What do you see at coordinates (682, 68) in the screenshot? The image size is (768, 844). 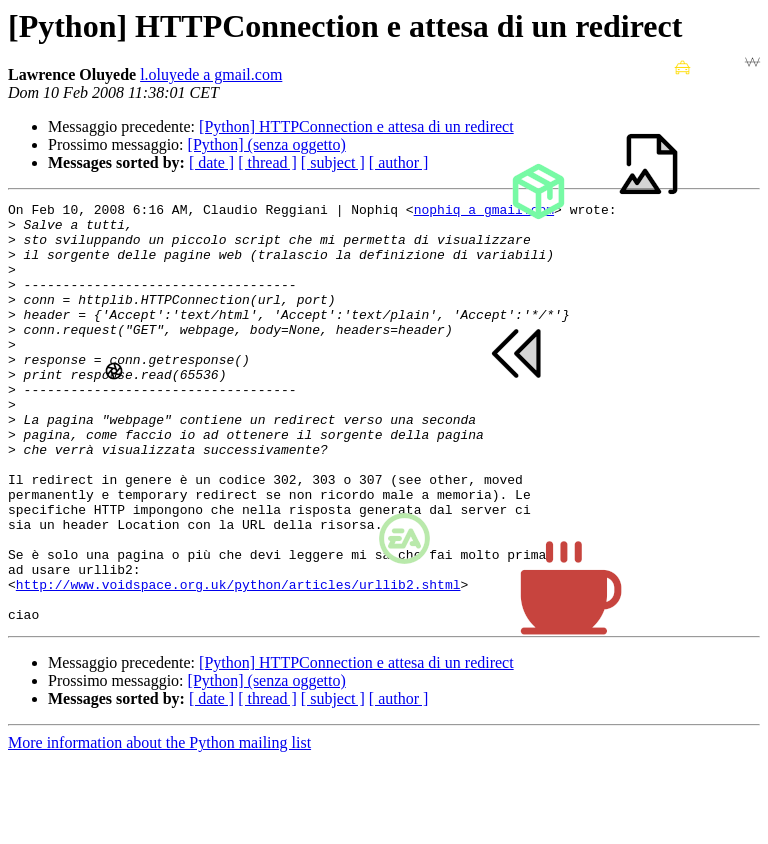 I see `request a taxi or cab ride` at bounding box center [682, 68].